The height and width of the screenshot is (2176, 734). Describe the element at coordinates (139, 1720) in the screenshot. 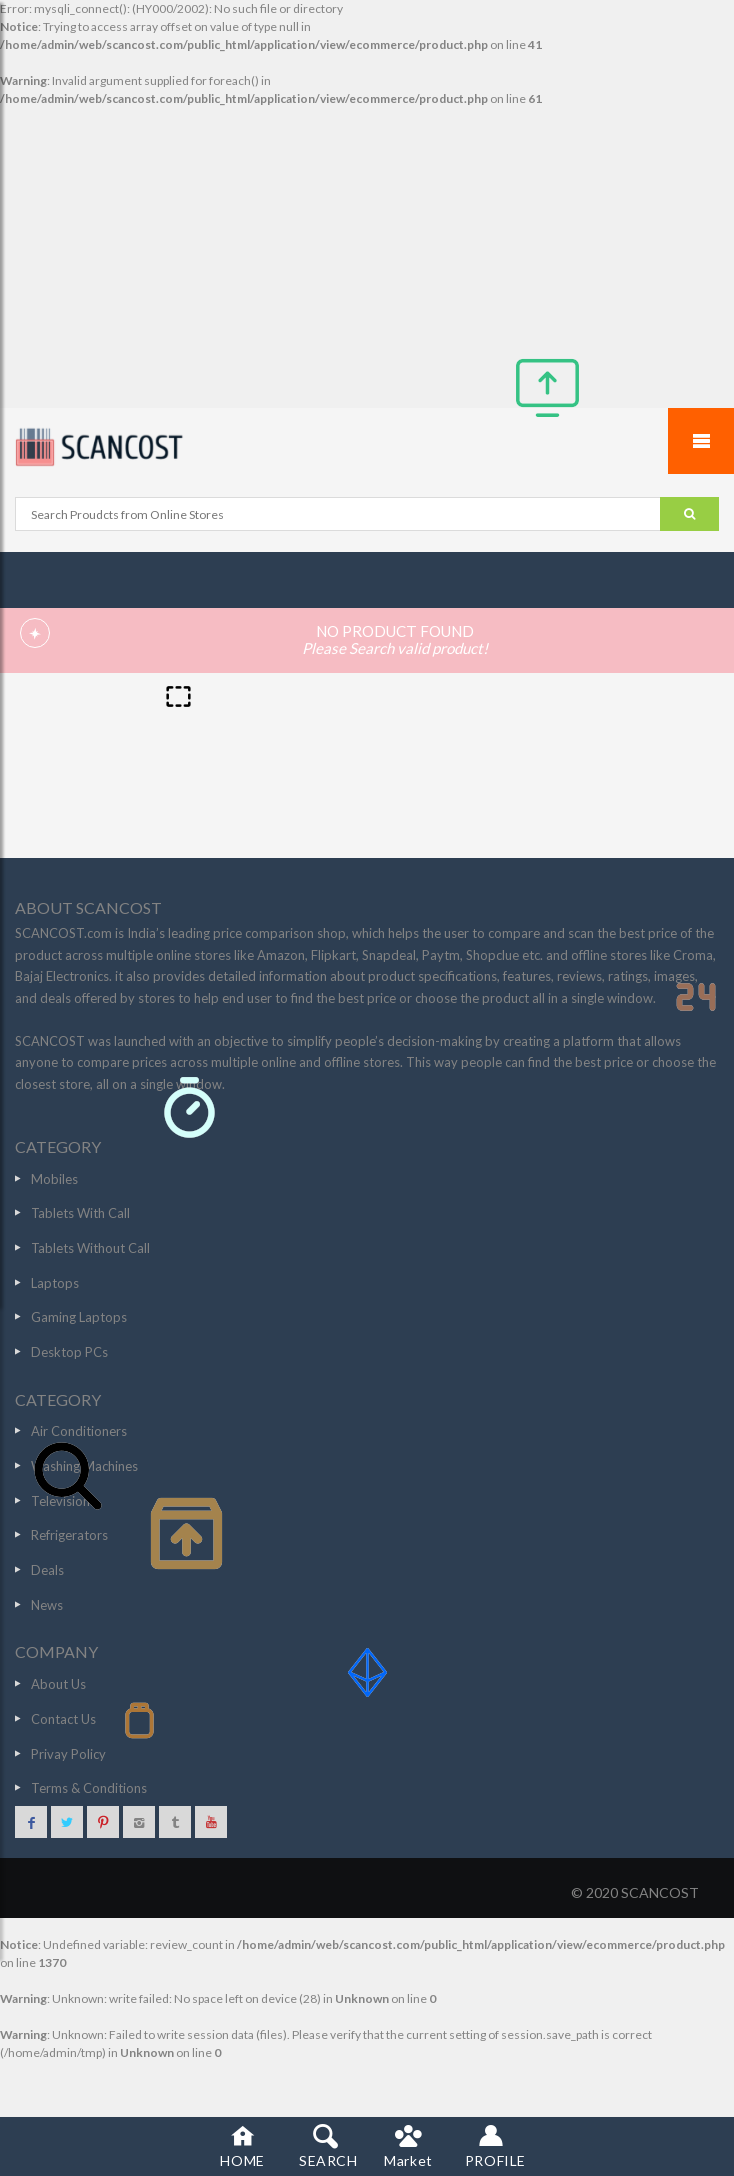

I see `store or manage saved items` at that location.